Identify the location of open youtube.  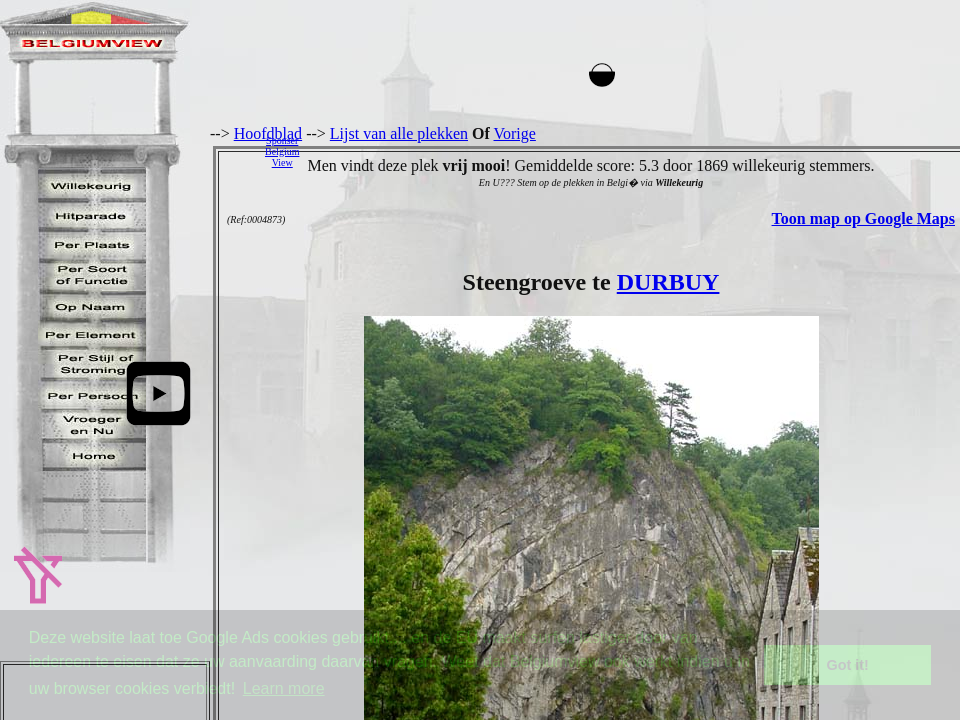
(158, 393).